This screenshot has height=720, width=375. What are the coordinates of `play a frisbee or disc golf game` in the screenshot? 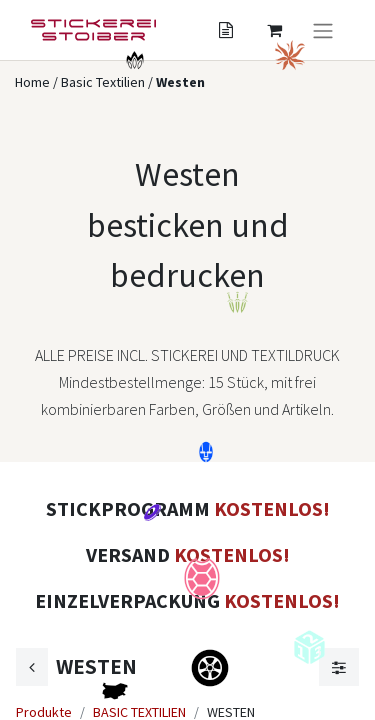 It's located at (152, 512).